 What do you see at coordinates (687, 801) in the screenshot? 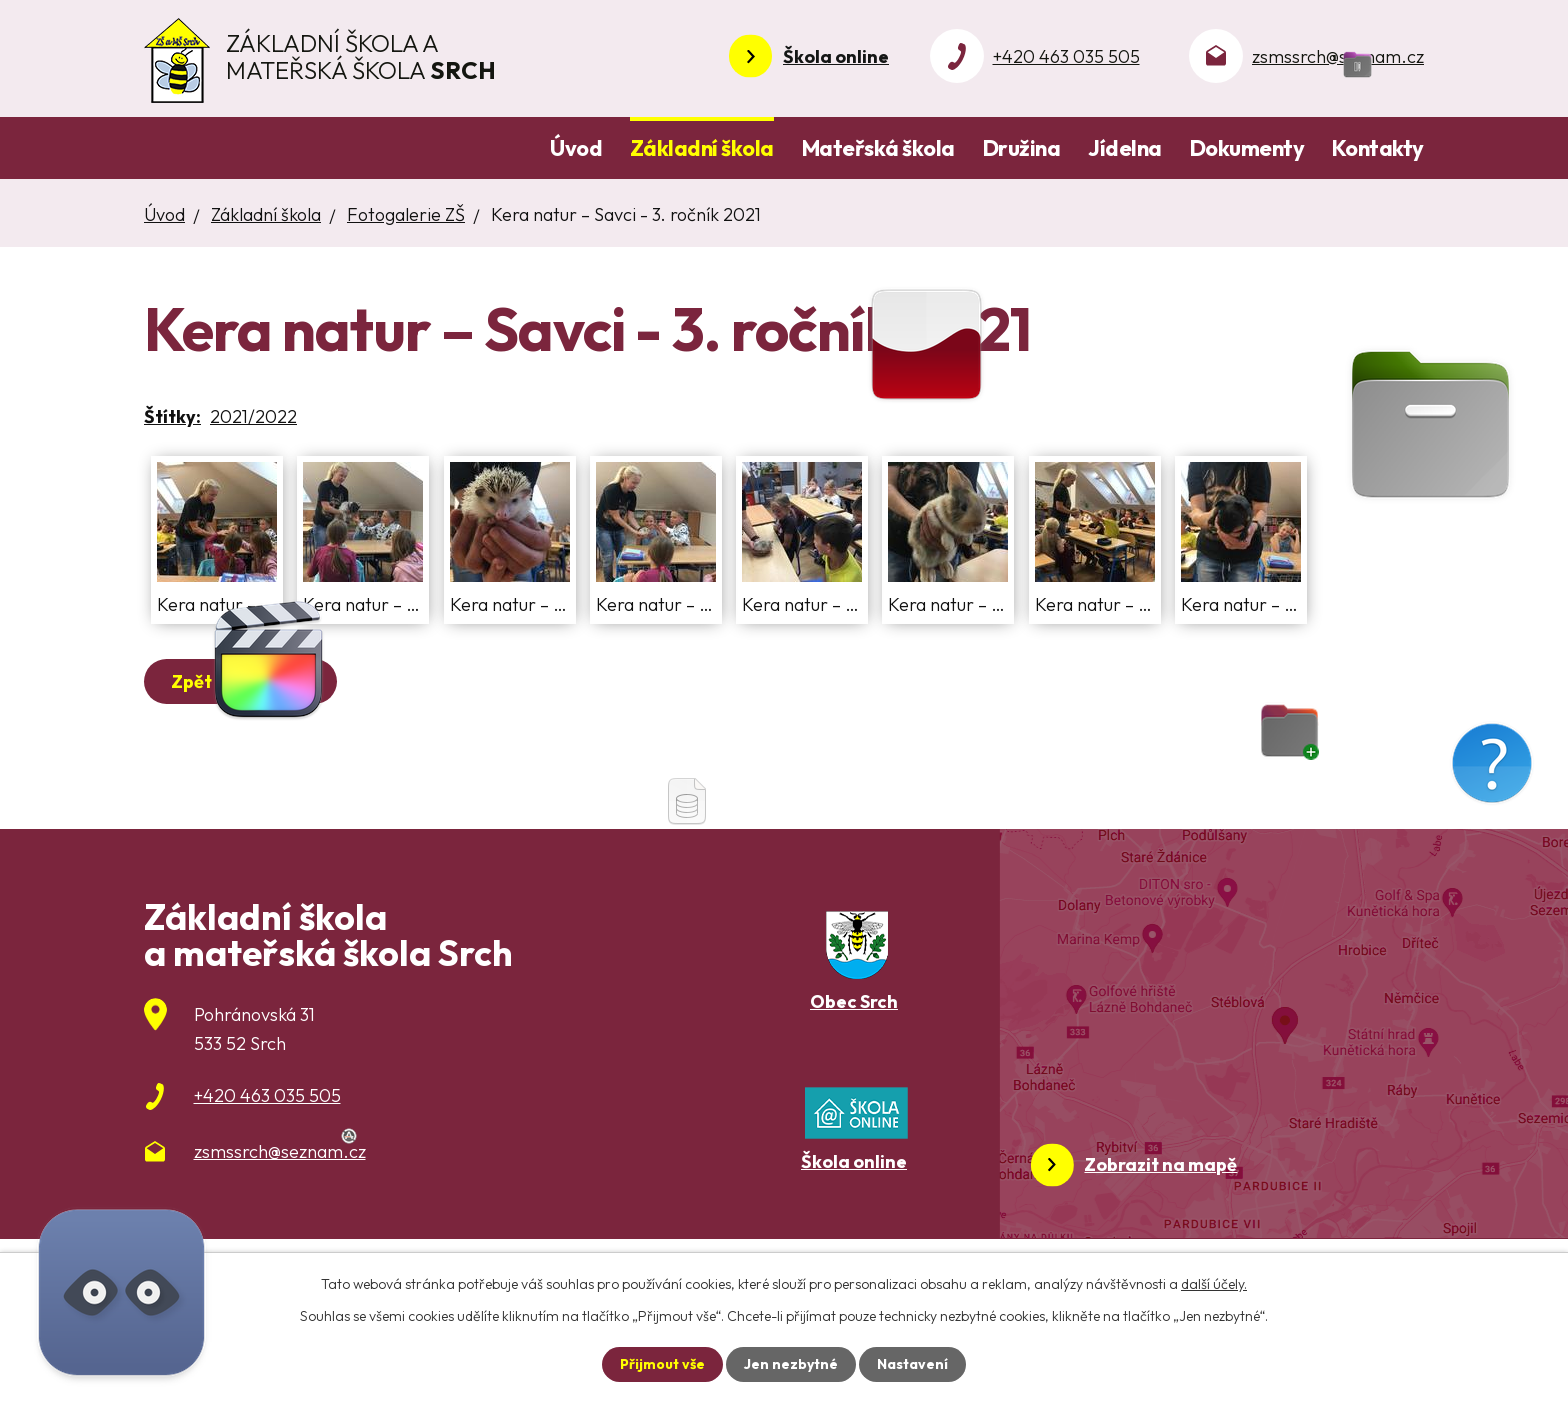
I see `open a SQL database file` at bounding box center [687, 801].